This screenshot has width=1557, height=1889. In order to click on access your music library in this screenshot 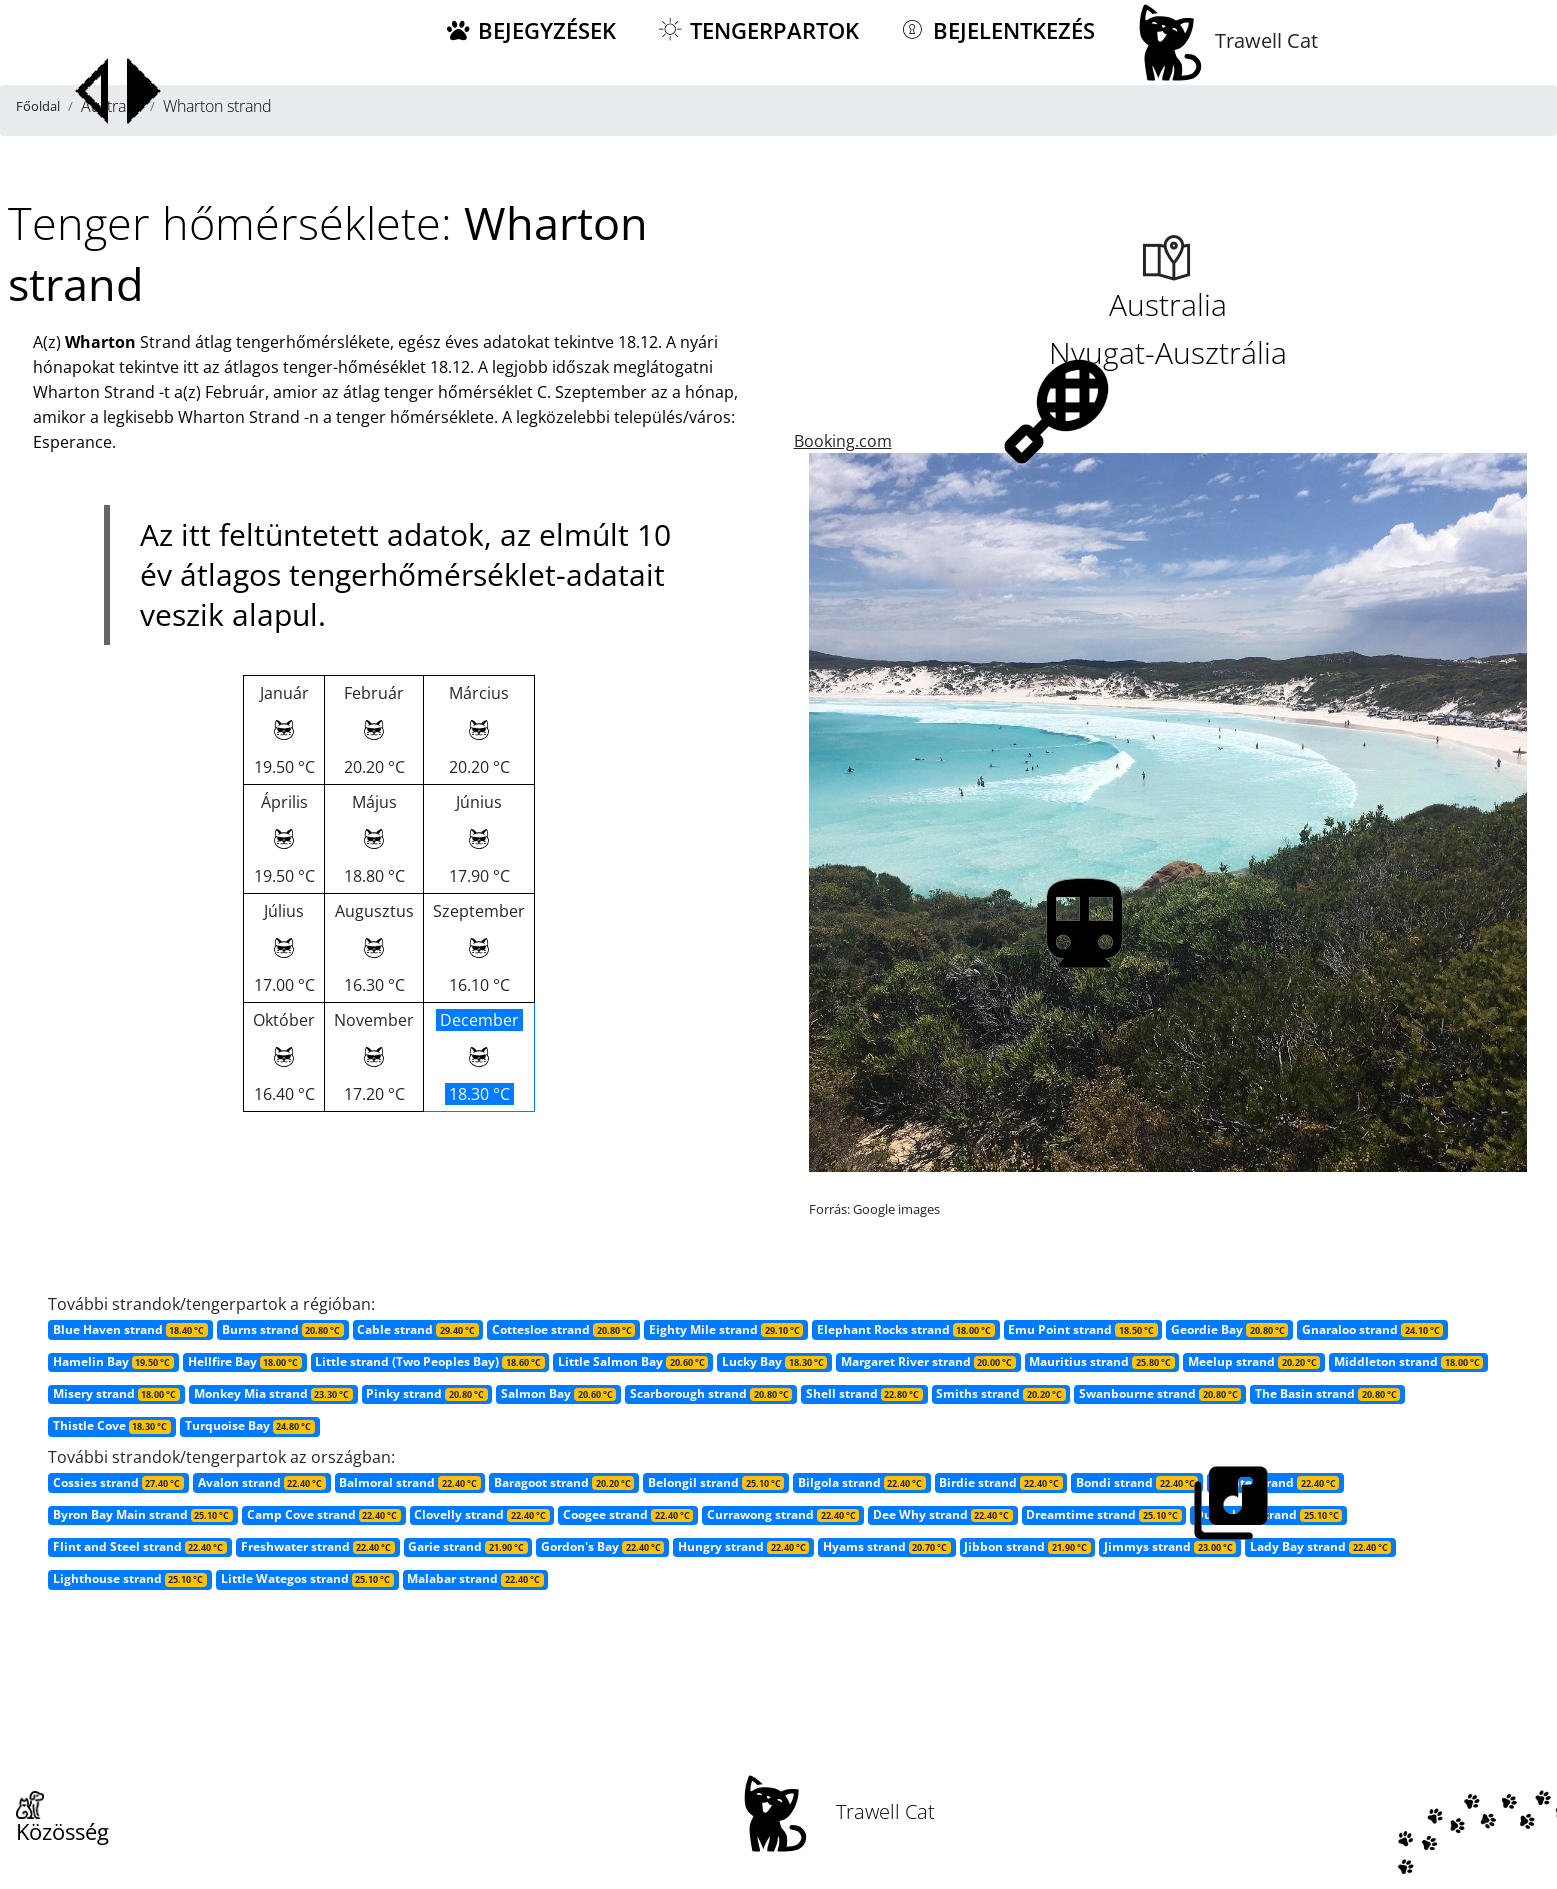, I will do `click(1231, 1503)`.